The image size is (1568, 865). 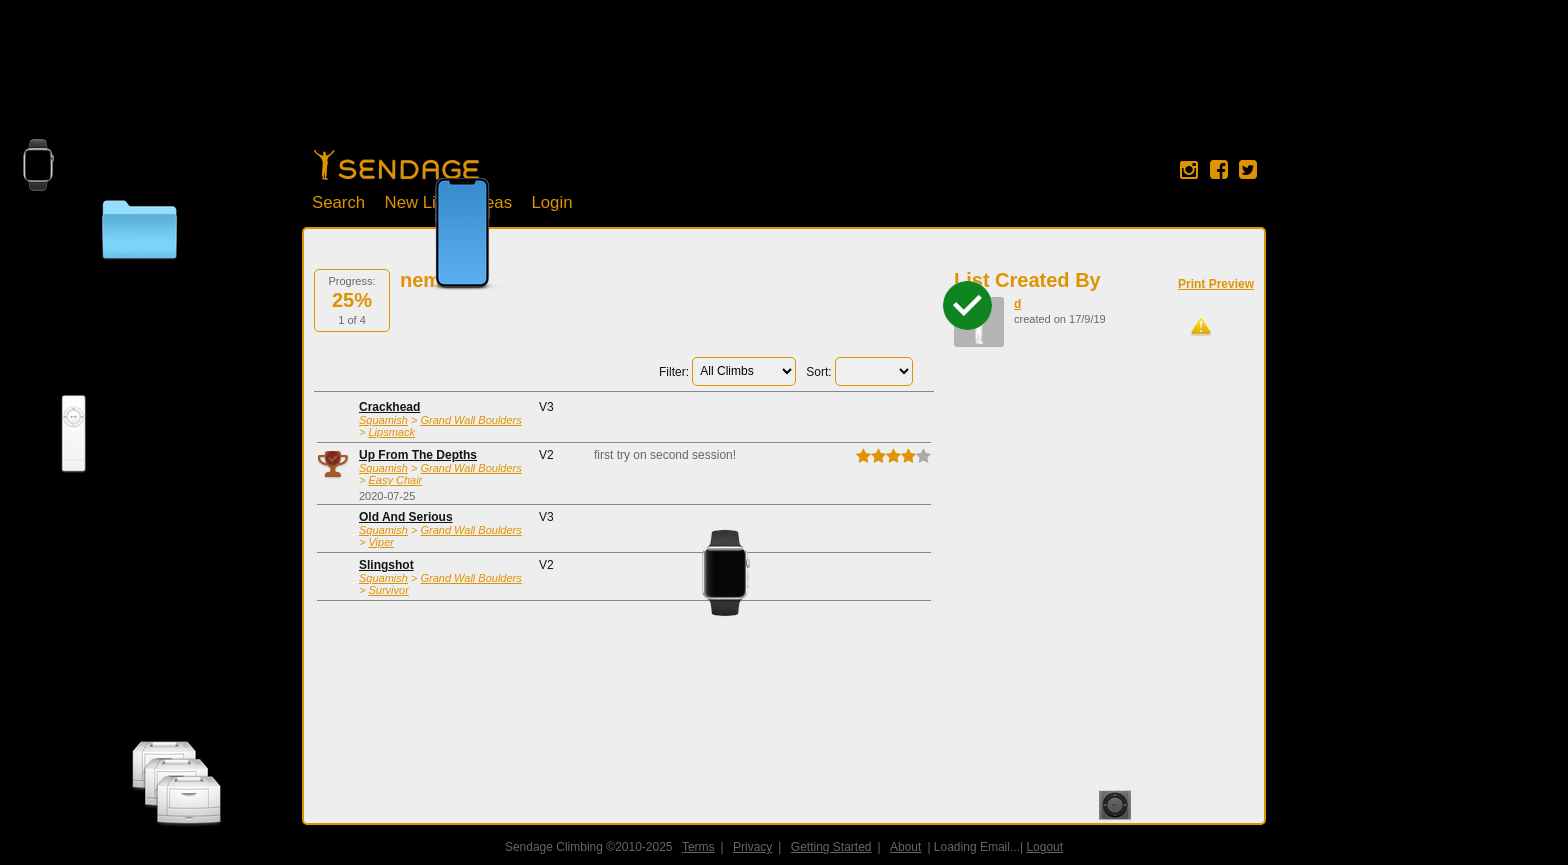 I want to click on apple watch device in connected devices list, so click(x=725, y=573).